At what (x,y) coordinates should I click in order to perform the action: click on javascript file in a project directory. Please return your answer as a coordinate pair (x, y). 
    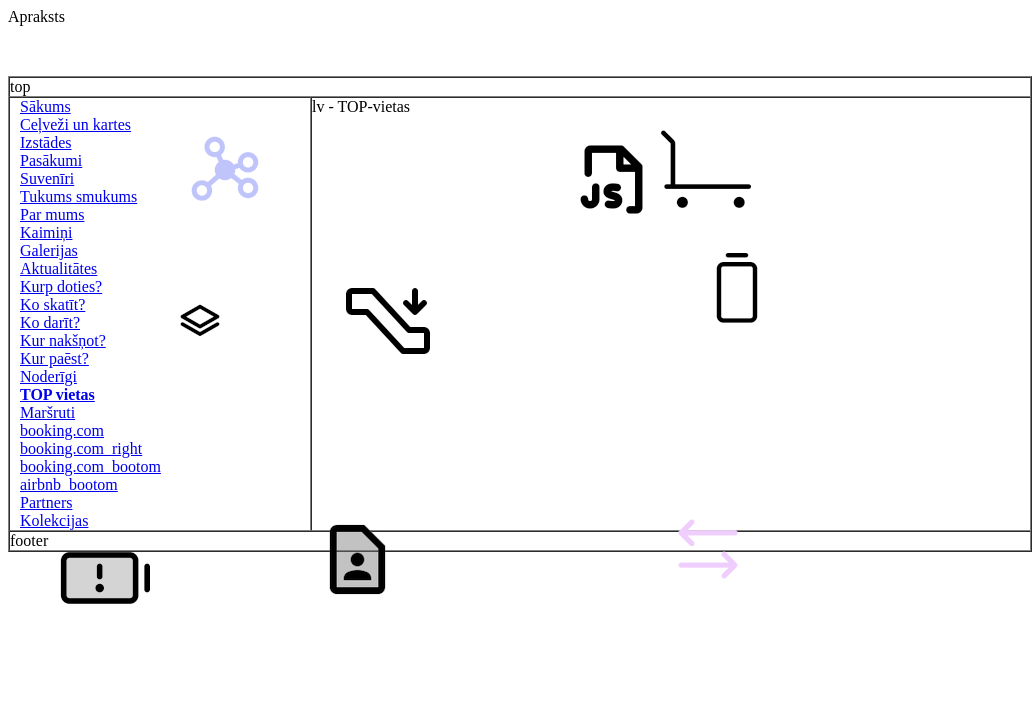
    Looking at the image, I should click on (613, 179).